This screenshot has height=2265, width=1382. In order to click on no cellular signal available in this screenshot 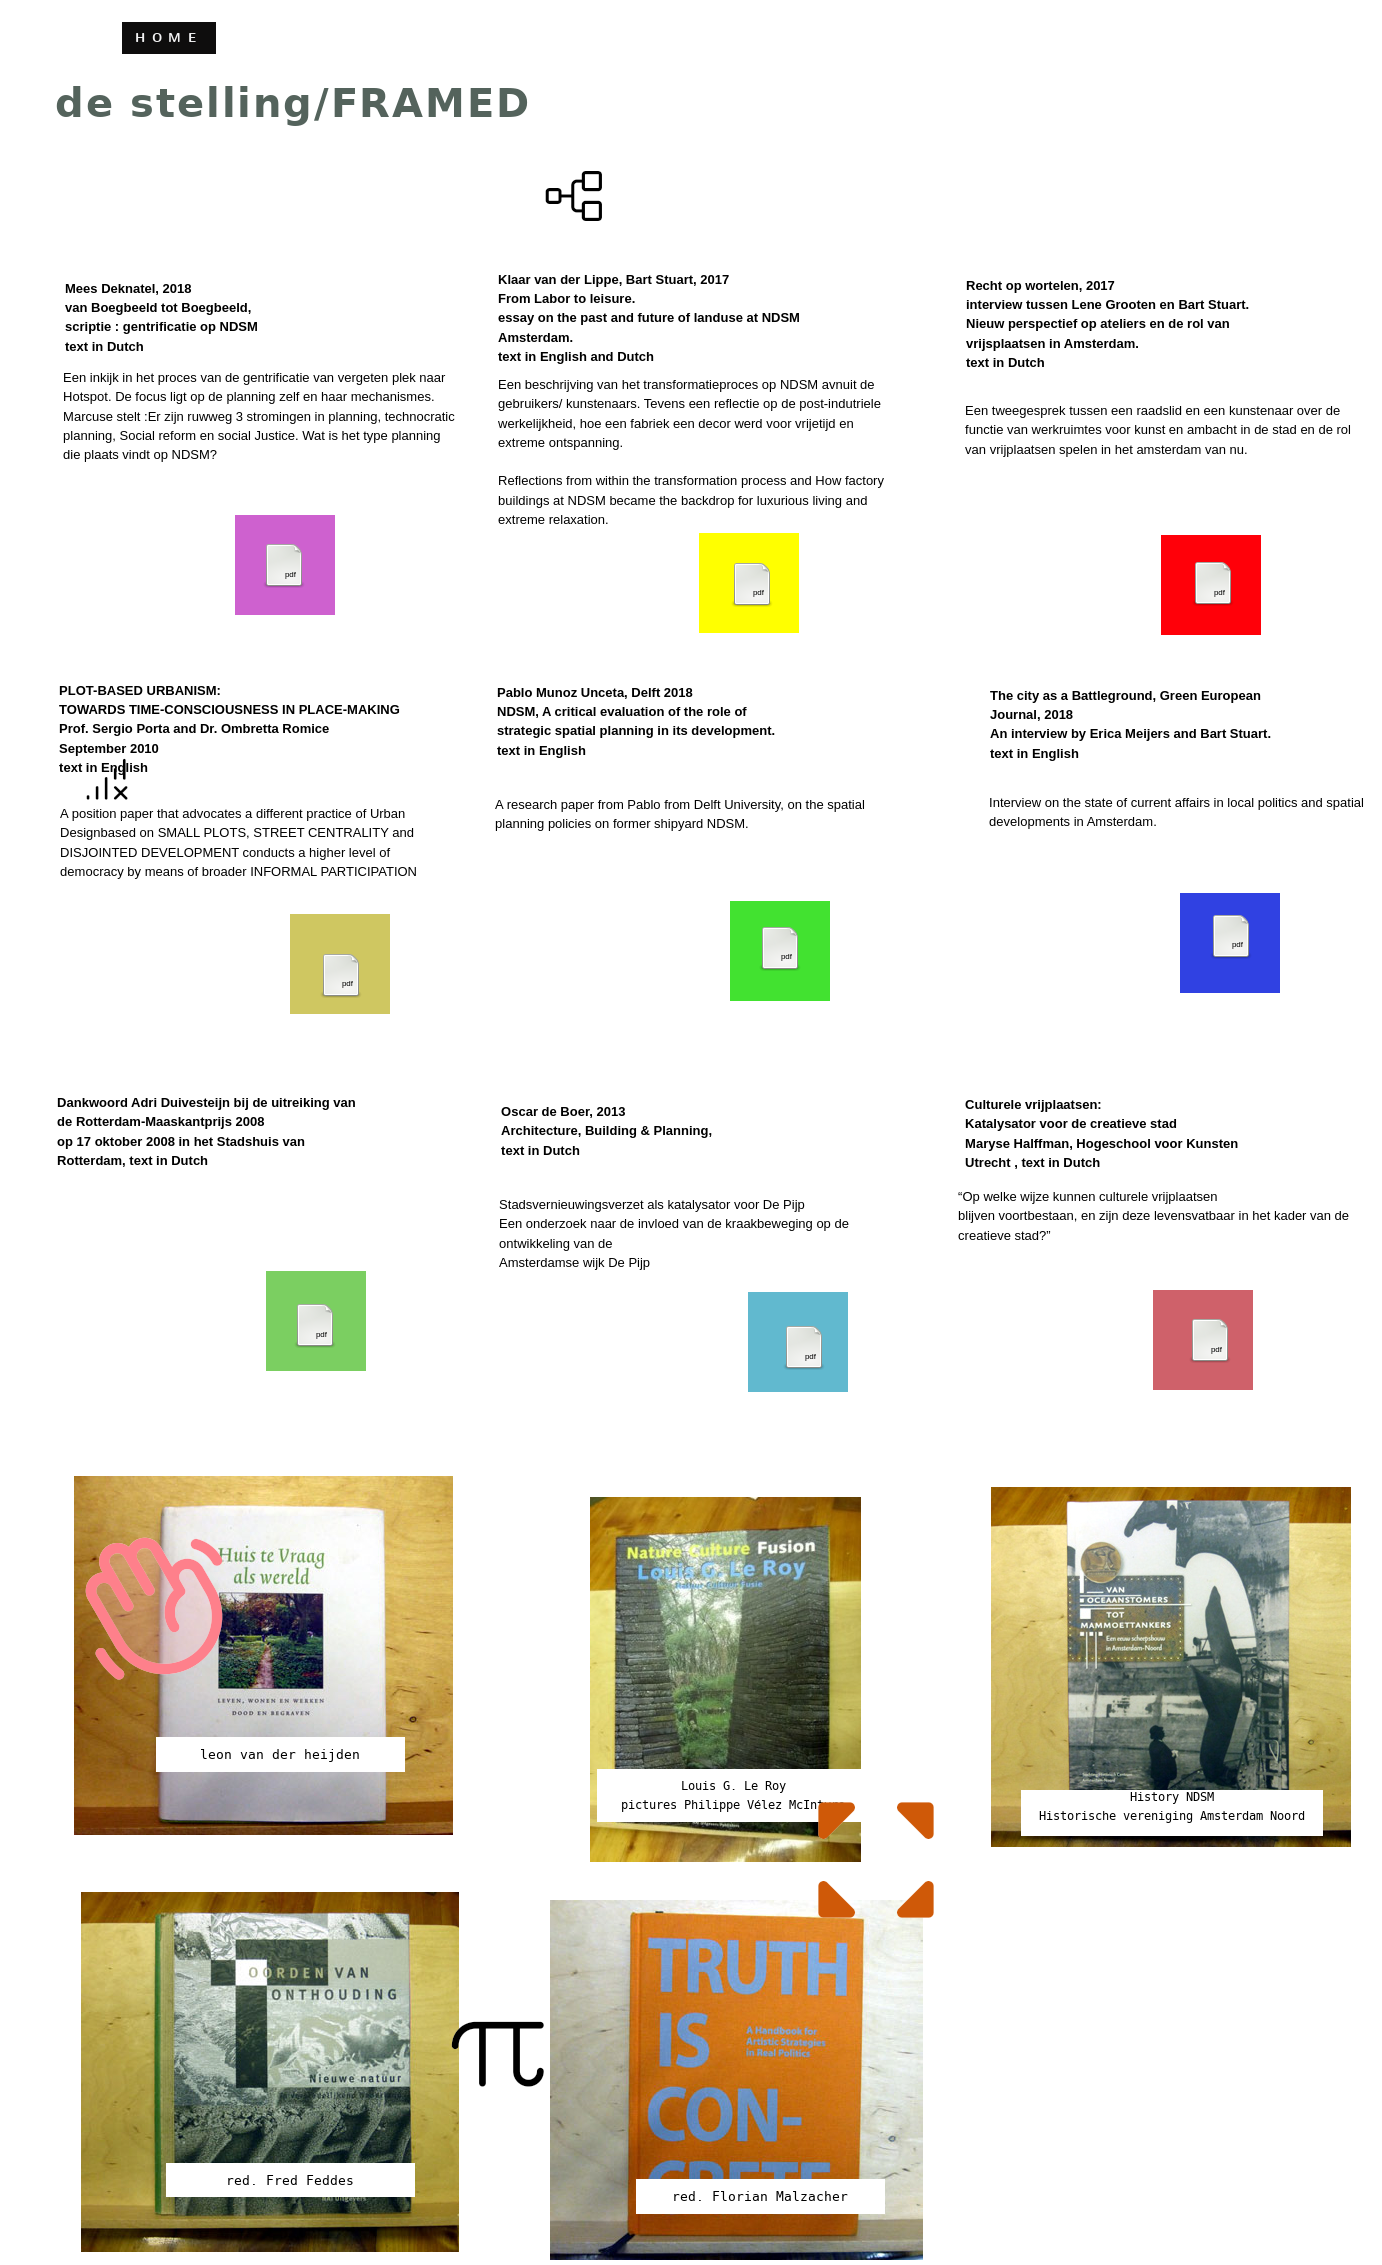, I will do `click(108, 782)`.